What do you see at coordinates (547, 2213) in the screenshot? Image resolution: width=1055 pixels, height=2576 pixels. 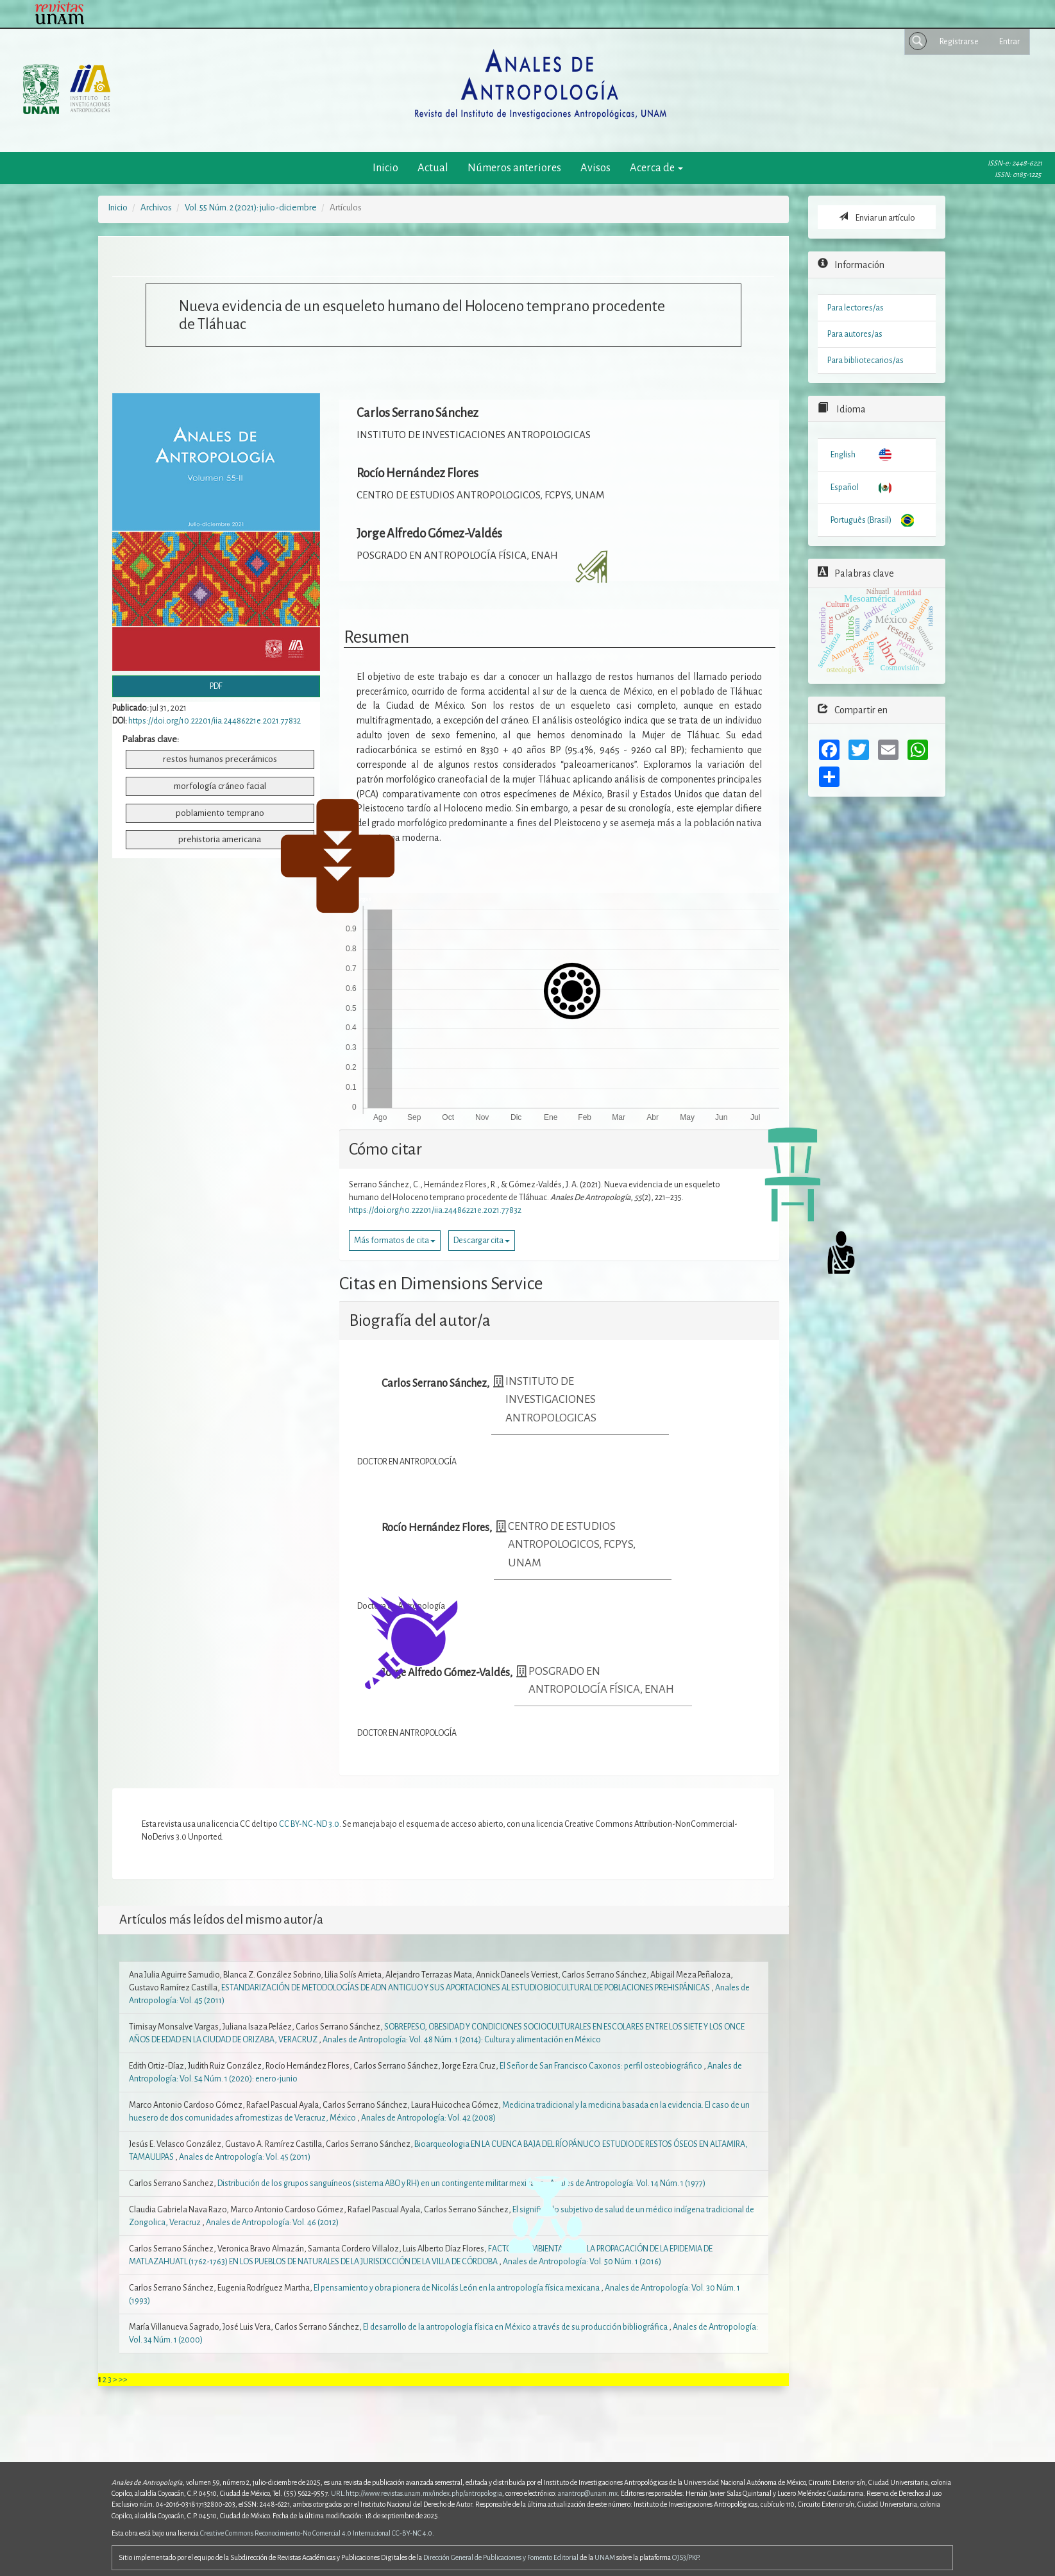 I see `view champions or tournament winners` at bounding box center [547, 2213].